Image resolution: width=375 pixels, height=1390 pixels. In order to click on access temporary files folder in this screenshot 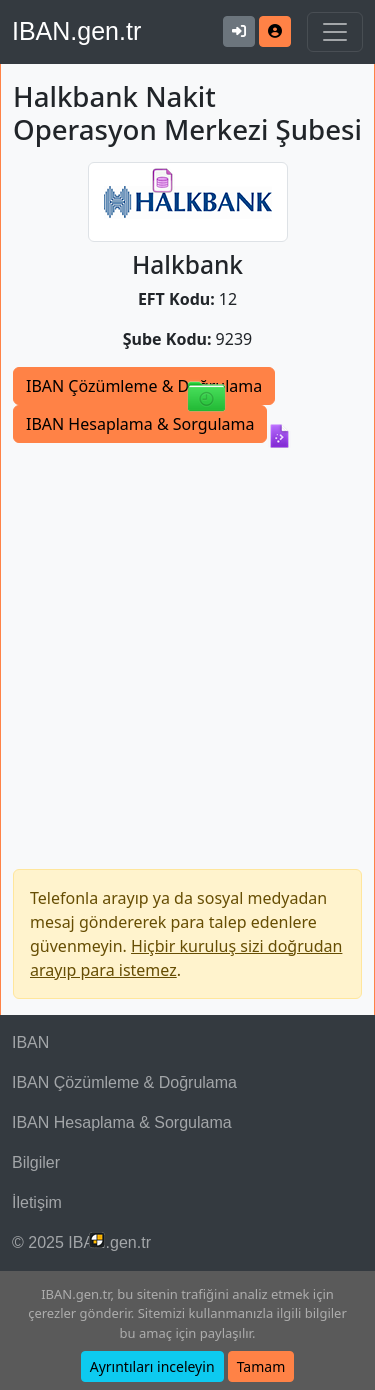, I will do `click(206, 396)`.